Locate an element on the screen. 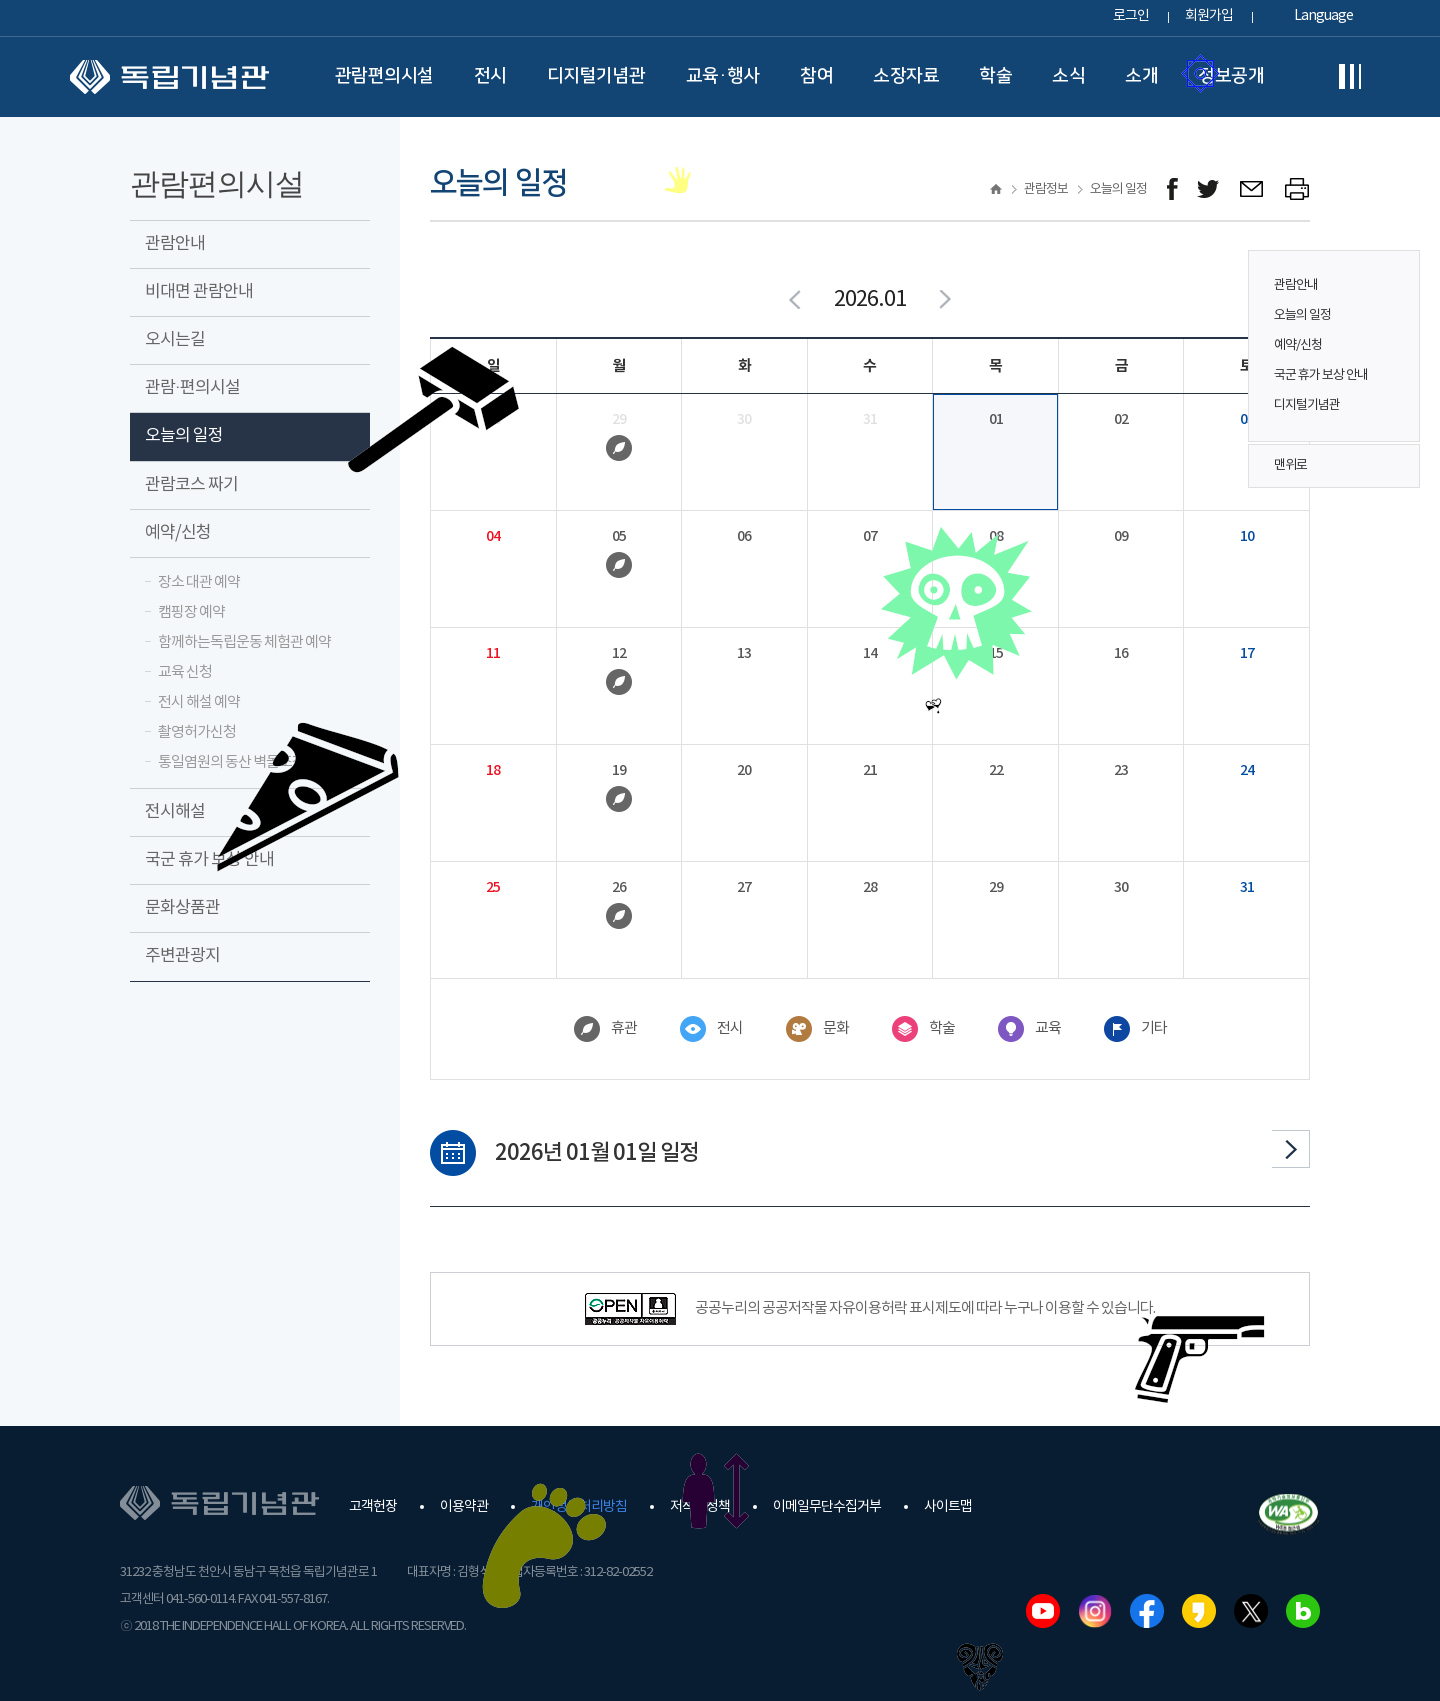 This screenshot has height=1701, width=1440. access crafting or building tools is located at coordinates (433, 409).